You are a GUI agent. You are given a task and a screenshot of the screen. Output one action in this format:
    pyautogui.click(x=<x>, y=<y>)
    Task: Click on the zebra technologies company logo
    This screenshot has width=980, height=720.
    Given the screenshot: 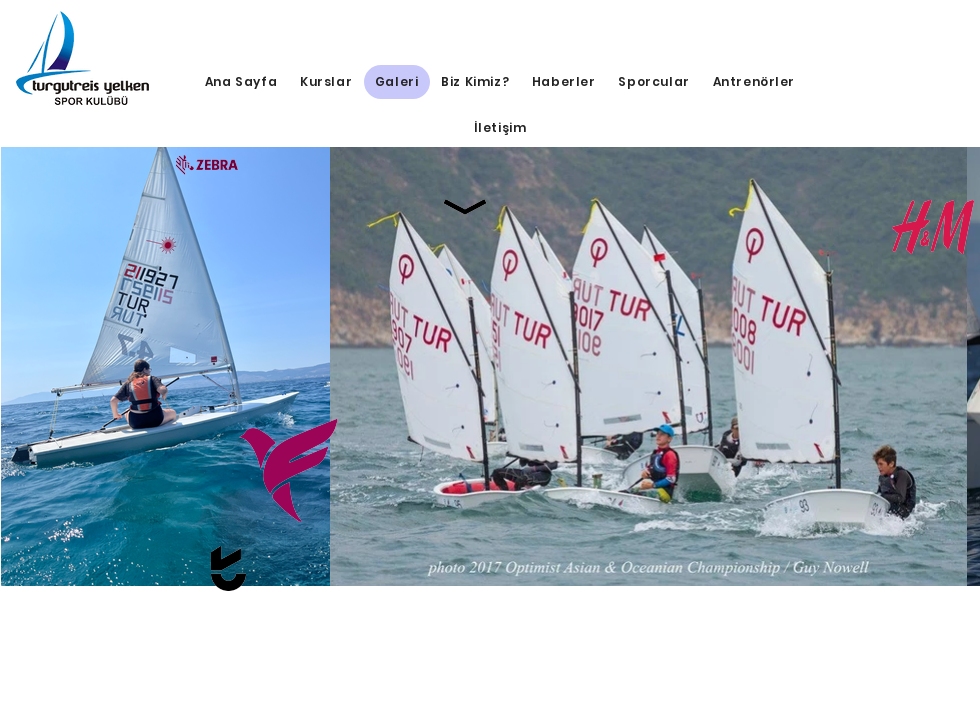 What is the action you would take?
    pyautogui.click(x=207, y=165)
    